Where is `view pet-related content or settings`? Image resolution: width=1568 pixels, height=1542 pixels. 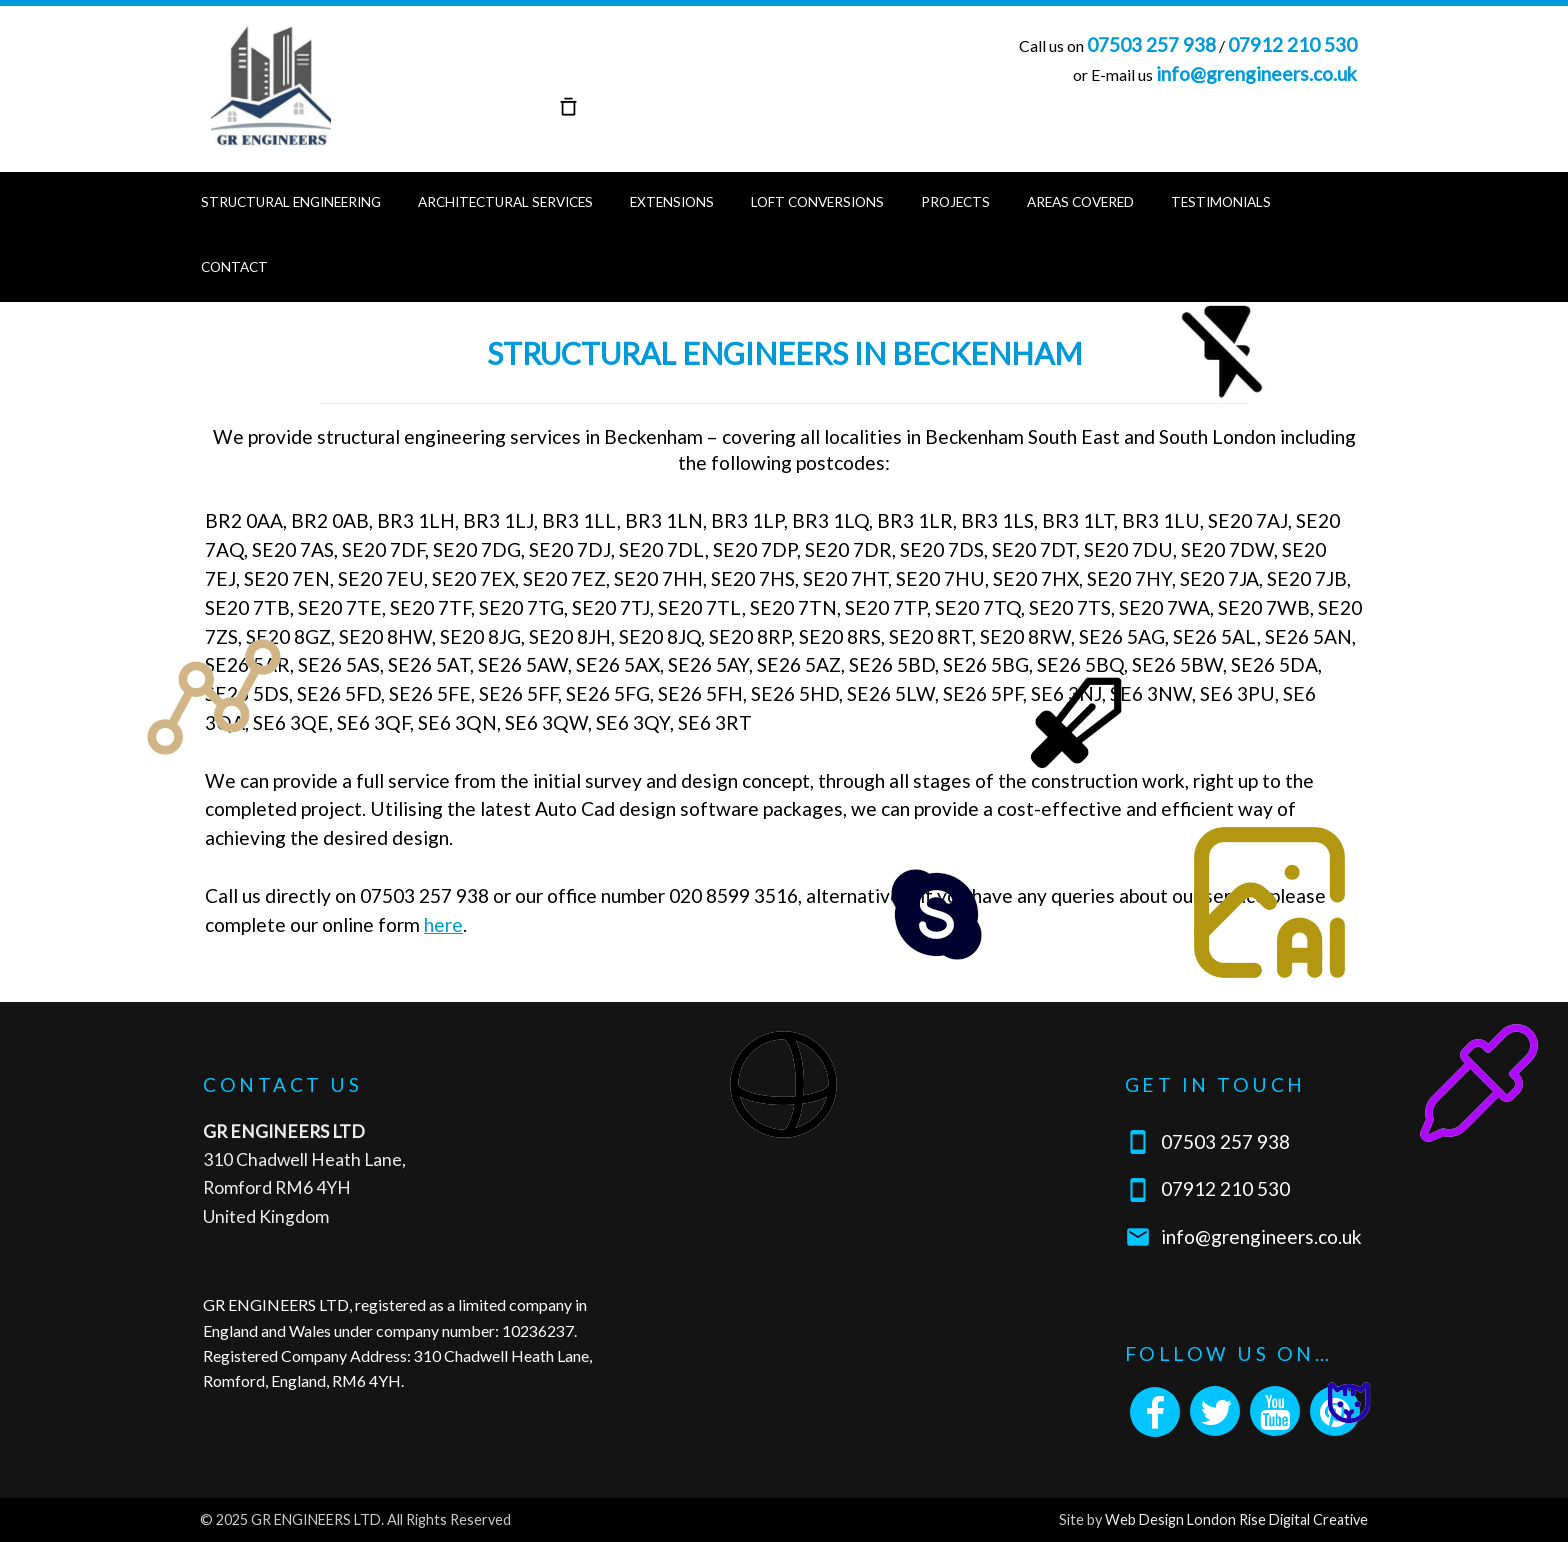
view pet-related content or settings is located at coordinates (1349, 1402).